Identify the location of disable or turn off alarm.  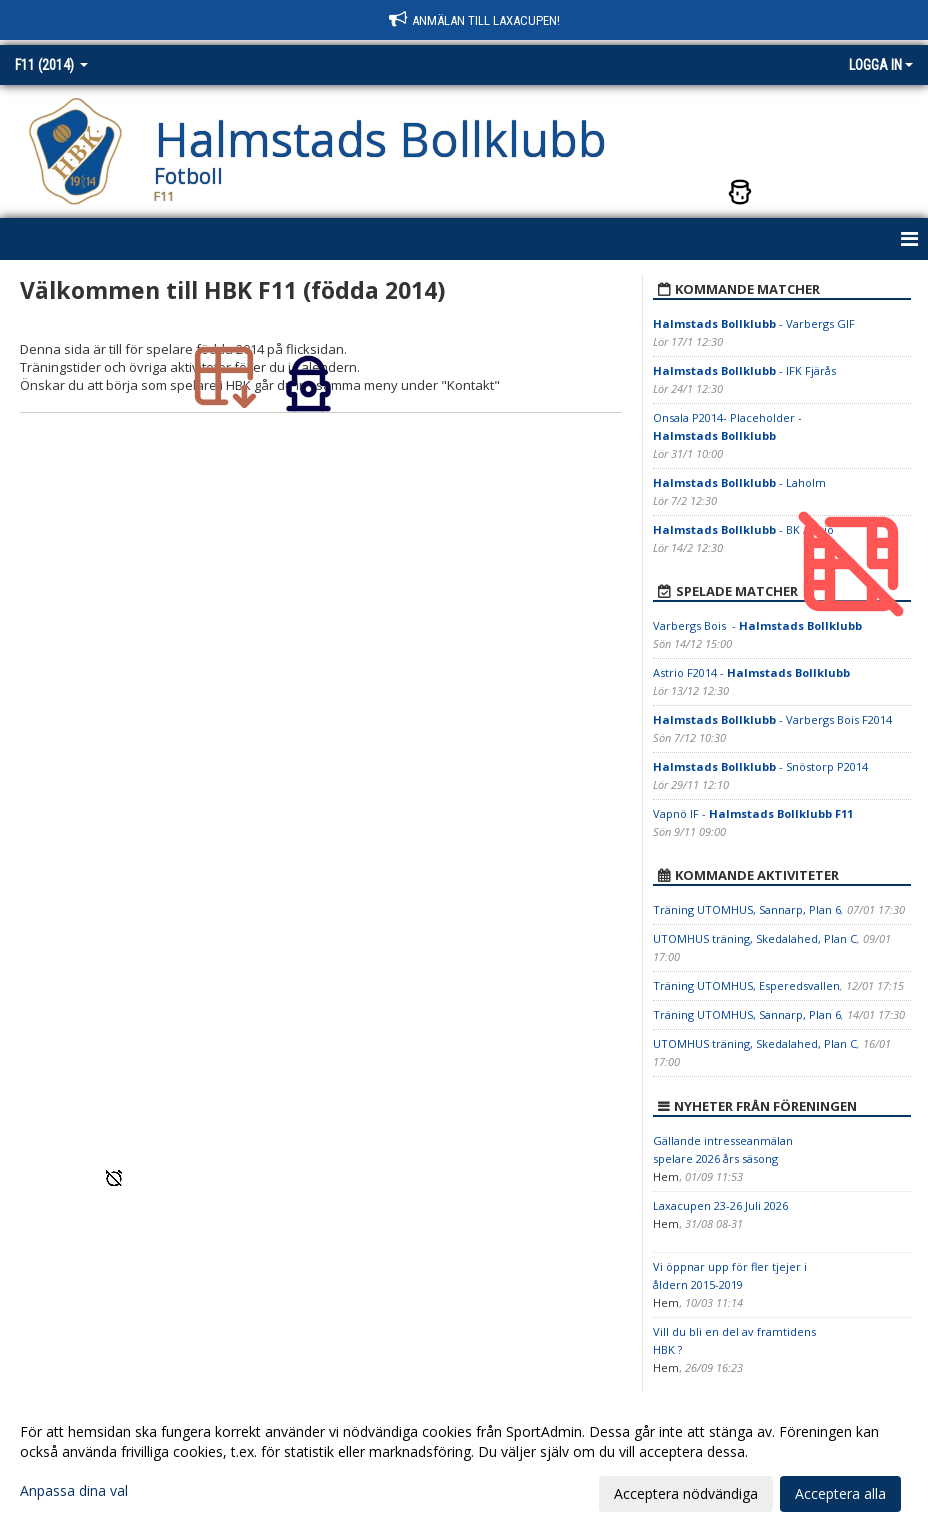
(114, 1178).